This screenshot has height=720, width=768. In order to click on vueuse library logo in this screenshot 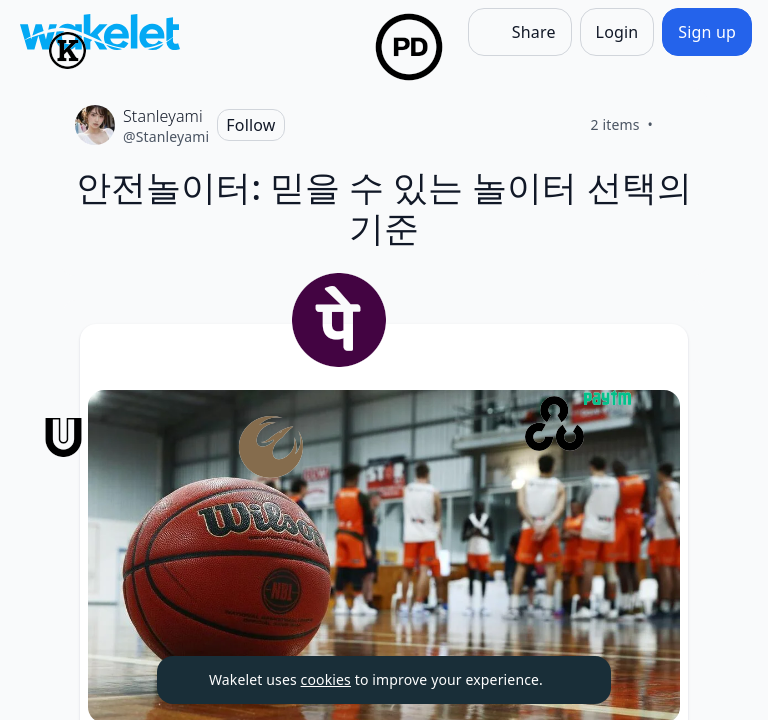, I will do `click(63, 437)`.